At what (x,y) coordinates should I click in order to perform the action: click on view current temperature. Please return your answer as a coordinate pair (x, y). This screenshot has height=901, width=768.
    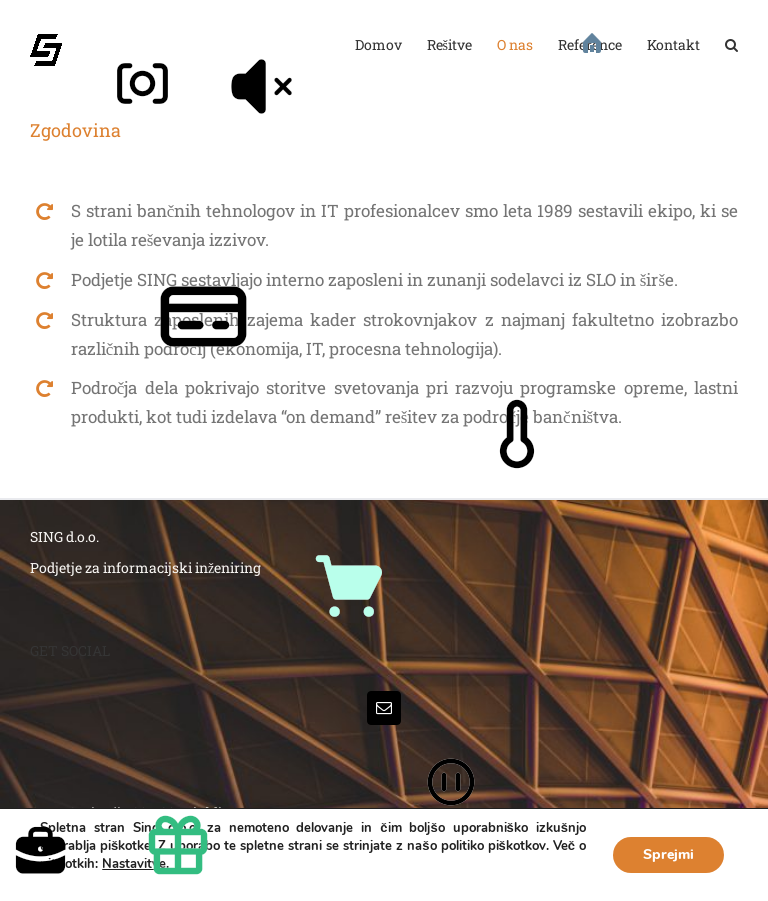
    Looking at the image, I should click on (517, 434).